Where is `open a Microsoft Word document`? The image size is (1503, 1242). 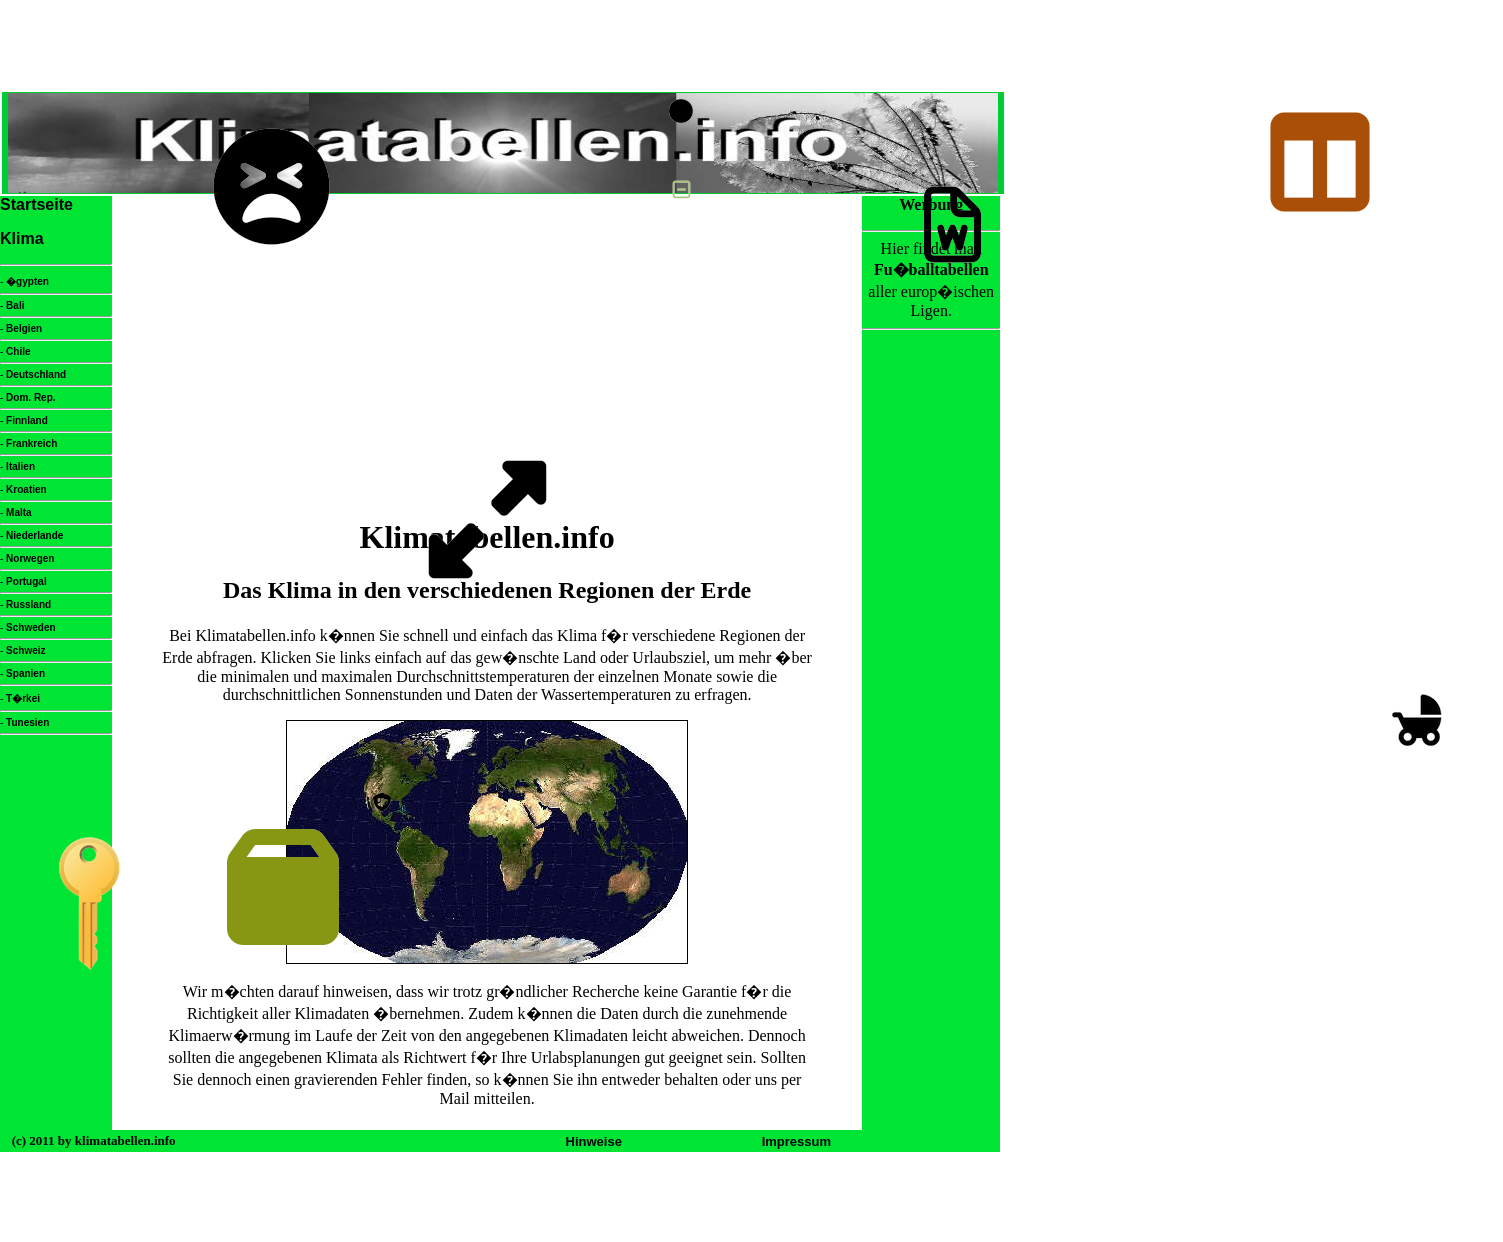 open a Microsoft Word document is located at coordinates (952, 224).